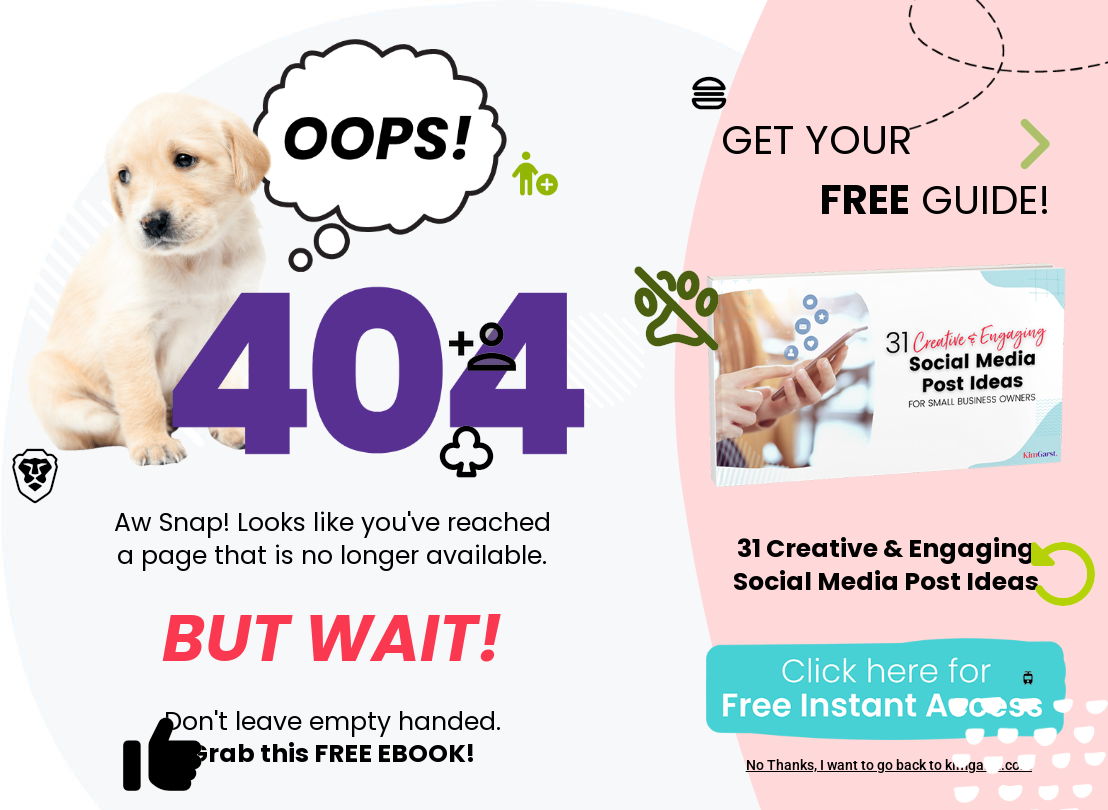 This screenshot has height=810, width=1108. I want to click on open the Brave browser, so click(35, 476).